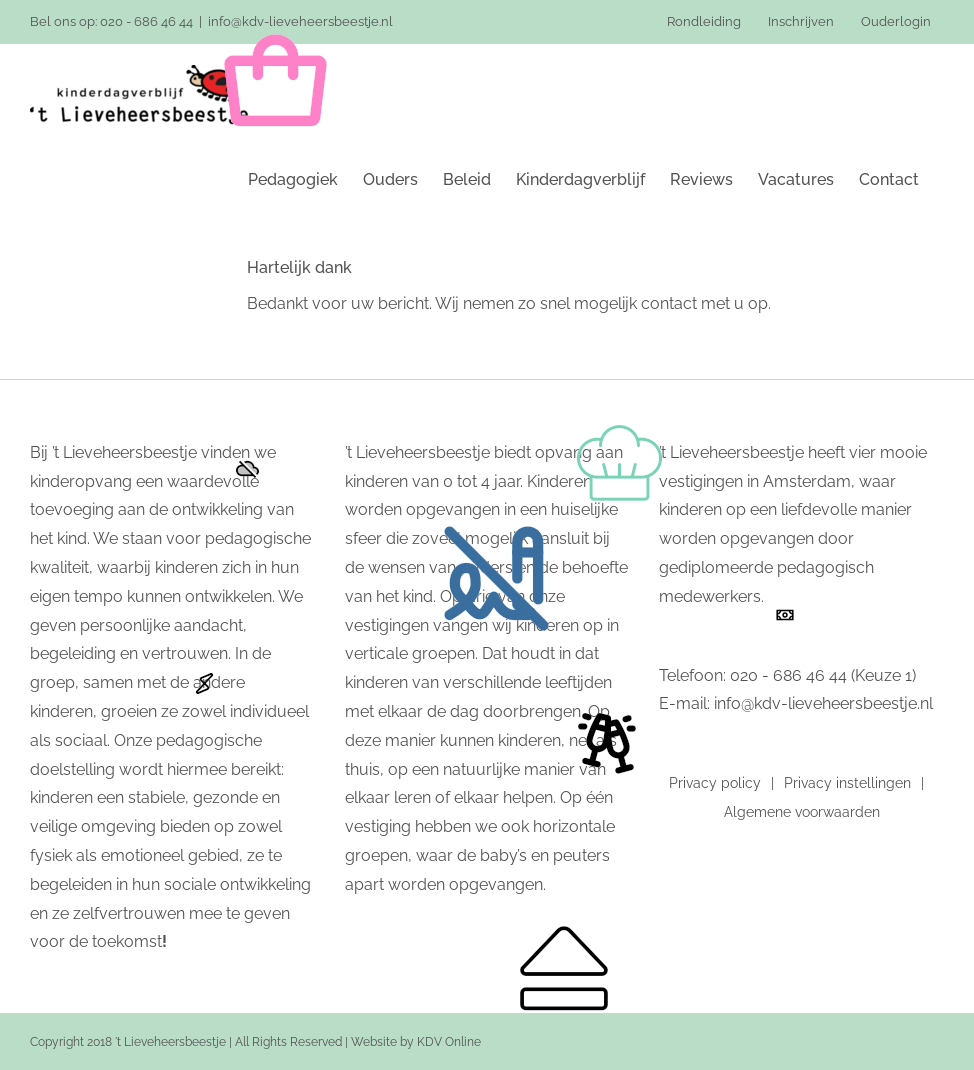 The image size is (974, 1070). Describe the element at coordinates (608, 743) in the screenshot. I see `celebrate a milestone or achievement` at that location.